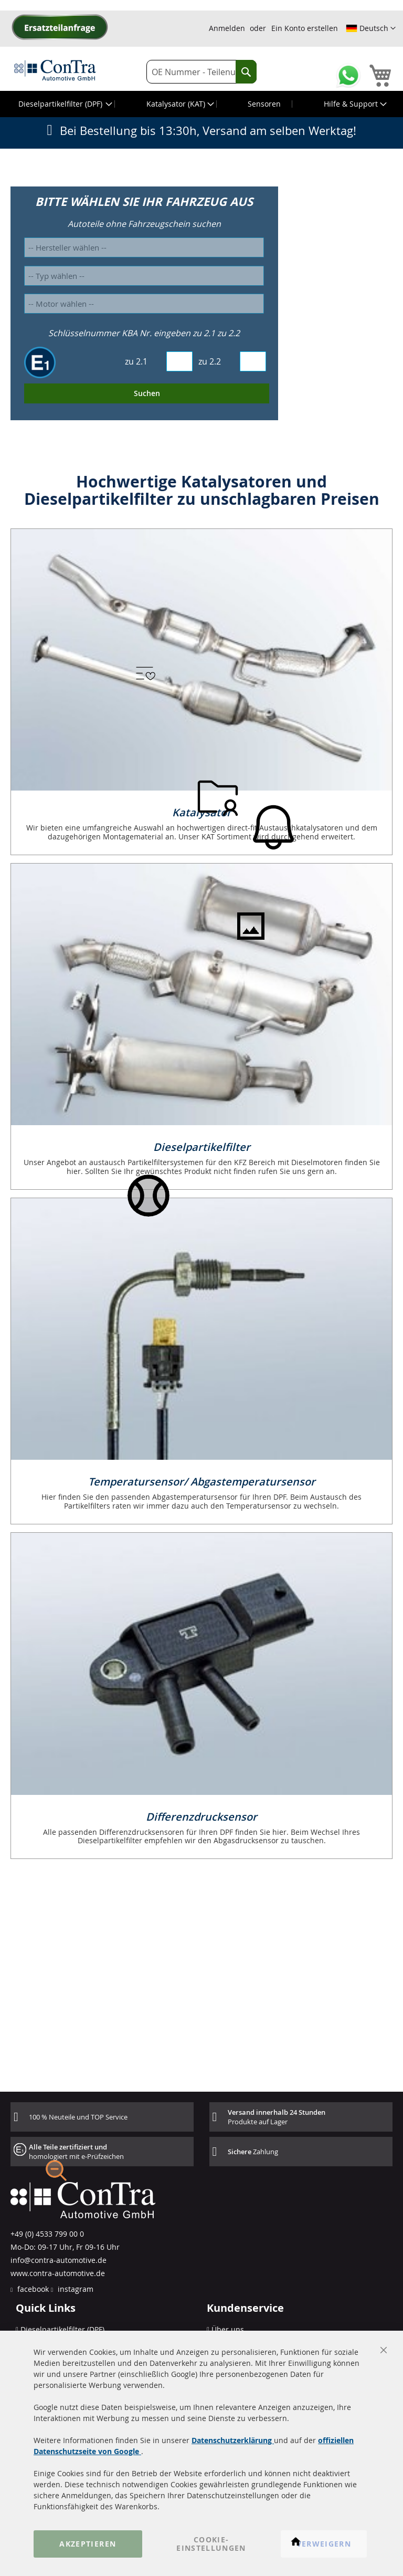 The height and width of the screenshot is (2576, 403). Describe the element at coordinates (56, 2170) in the screenshot. I see `zoom out of the current view` at that location.